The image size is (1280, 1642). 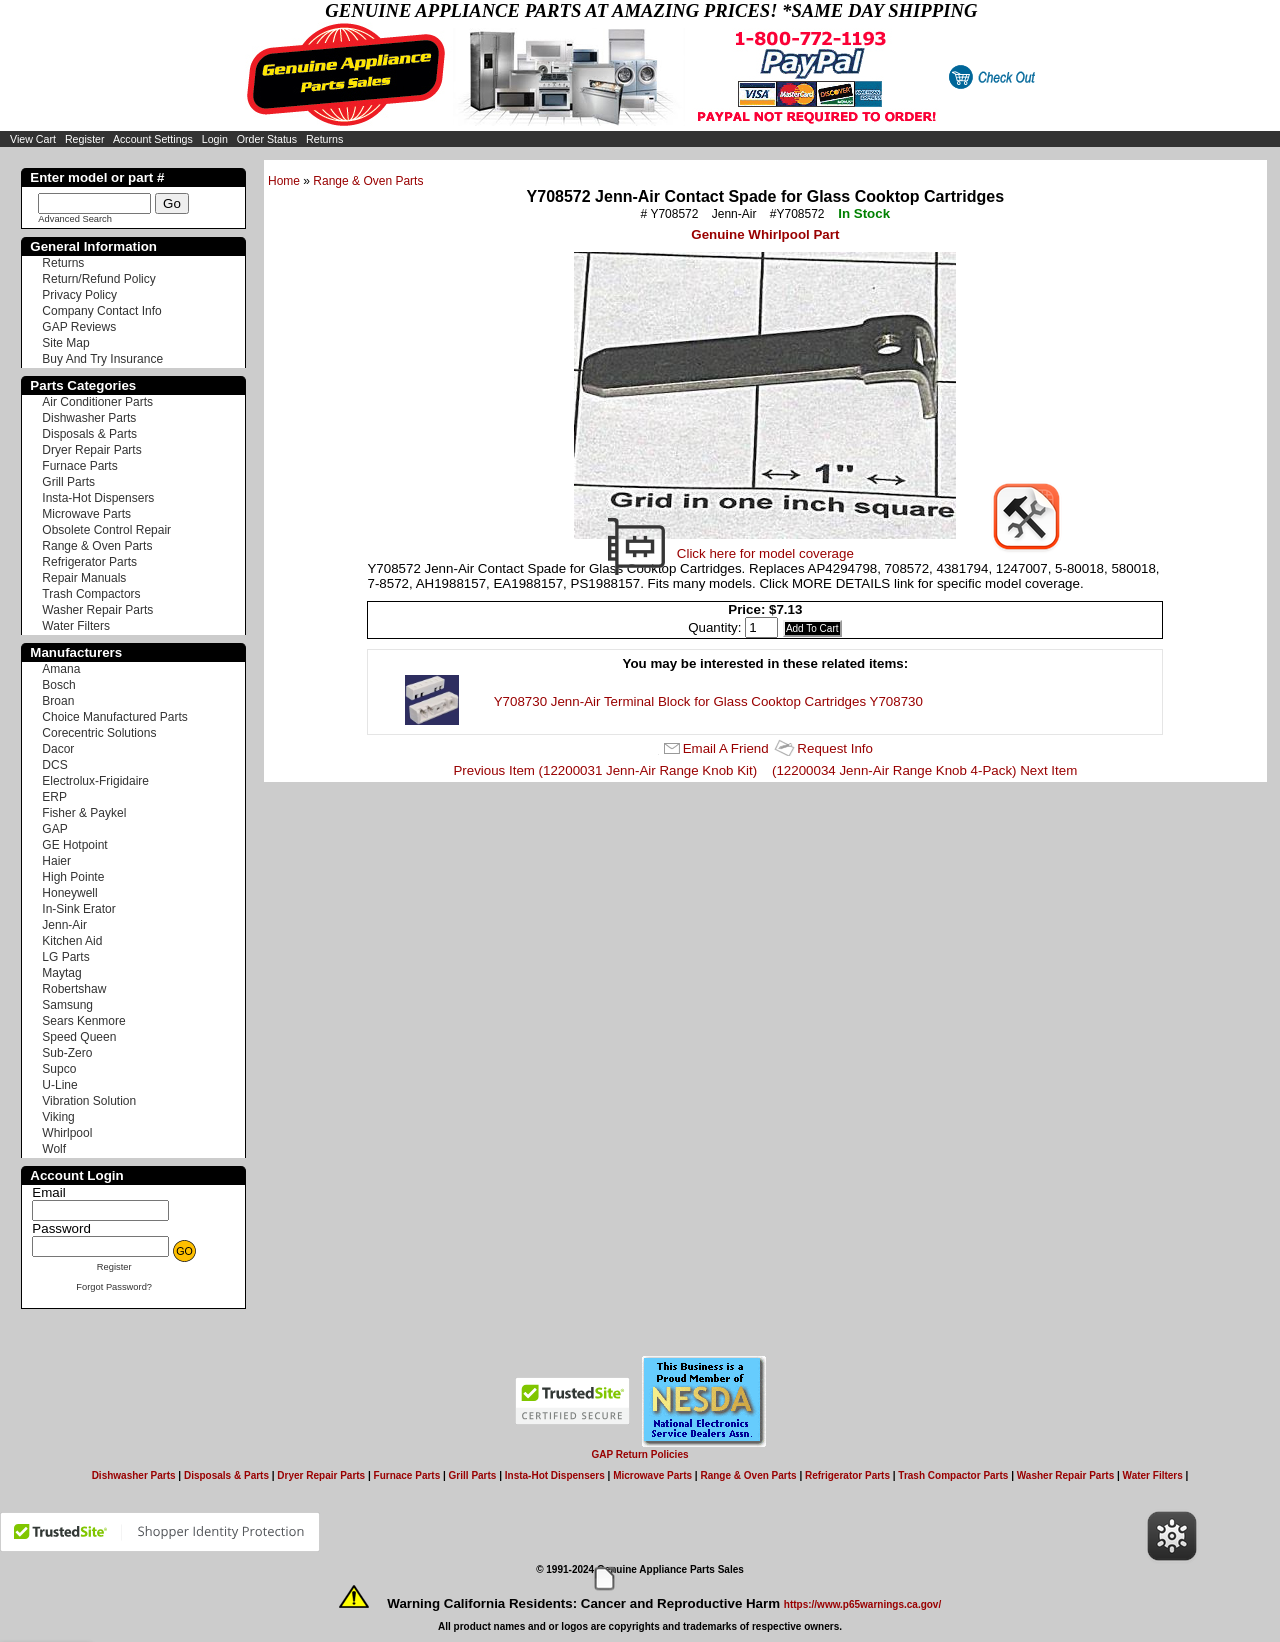 I want to click on open pdf mix tool app, so click(x=1026, y=516).